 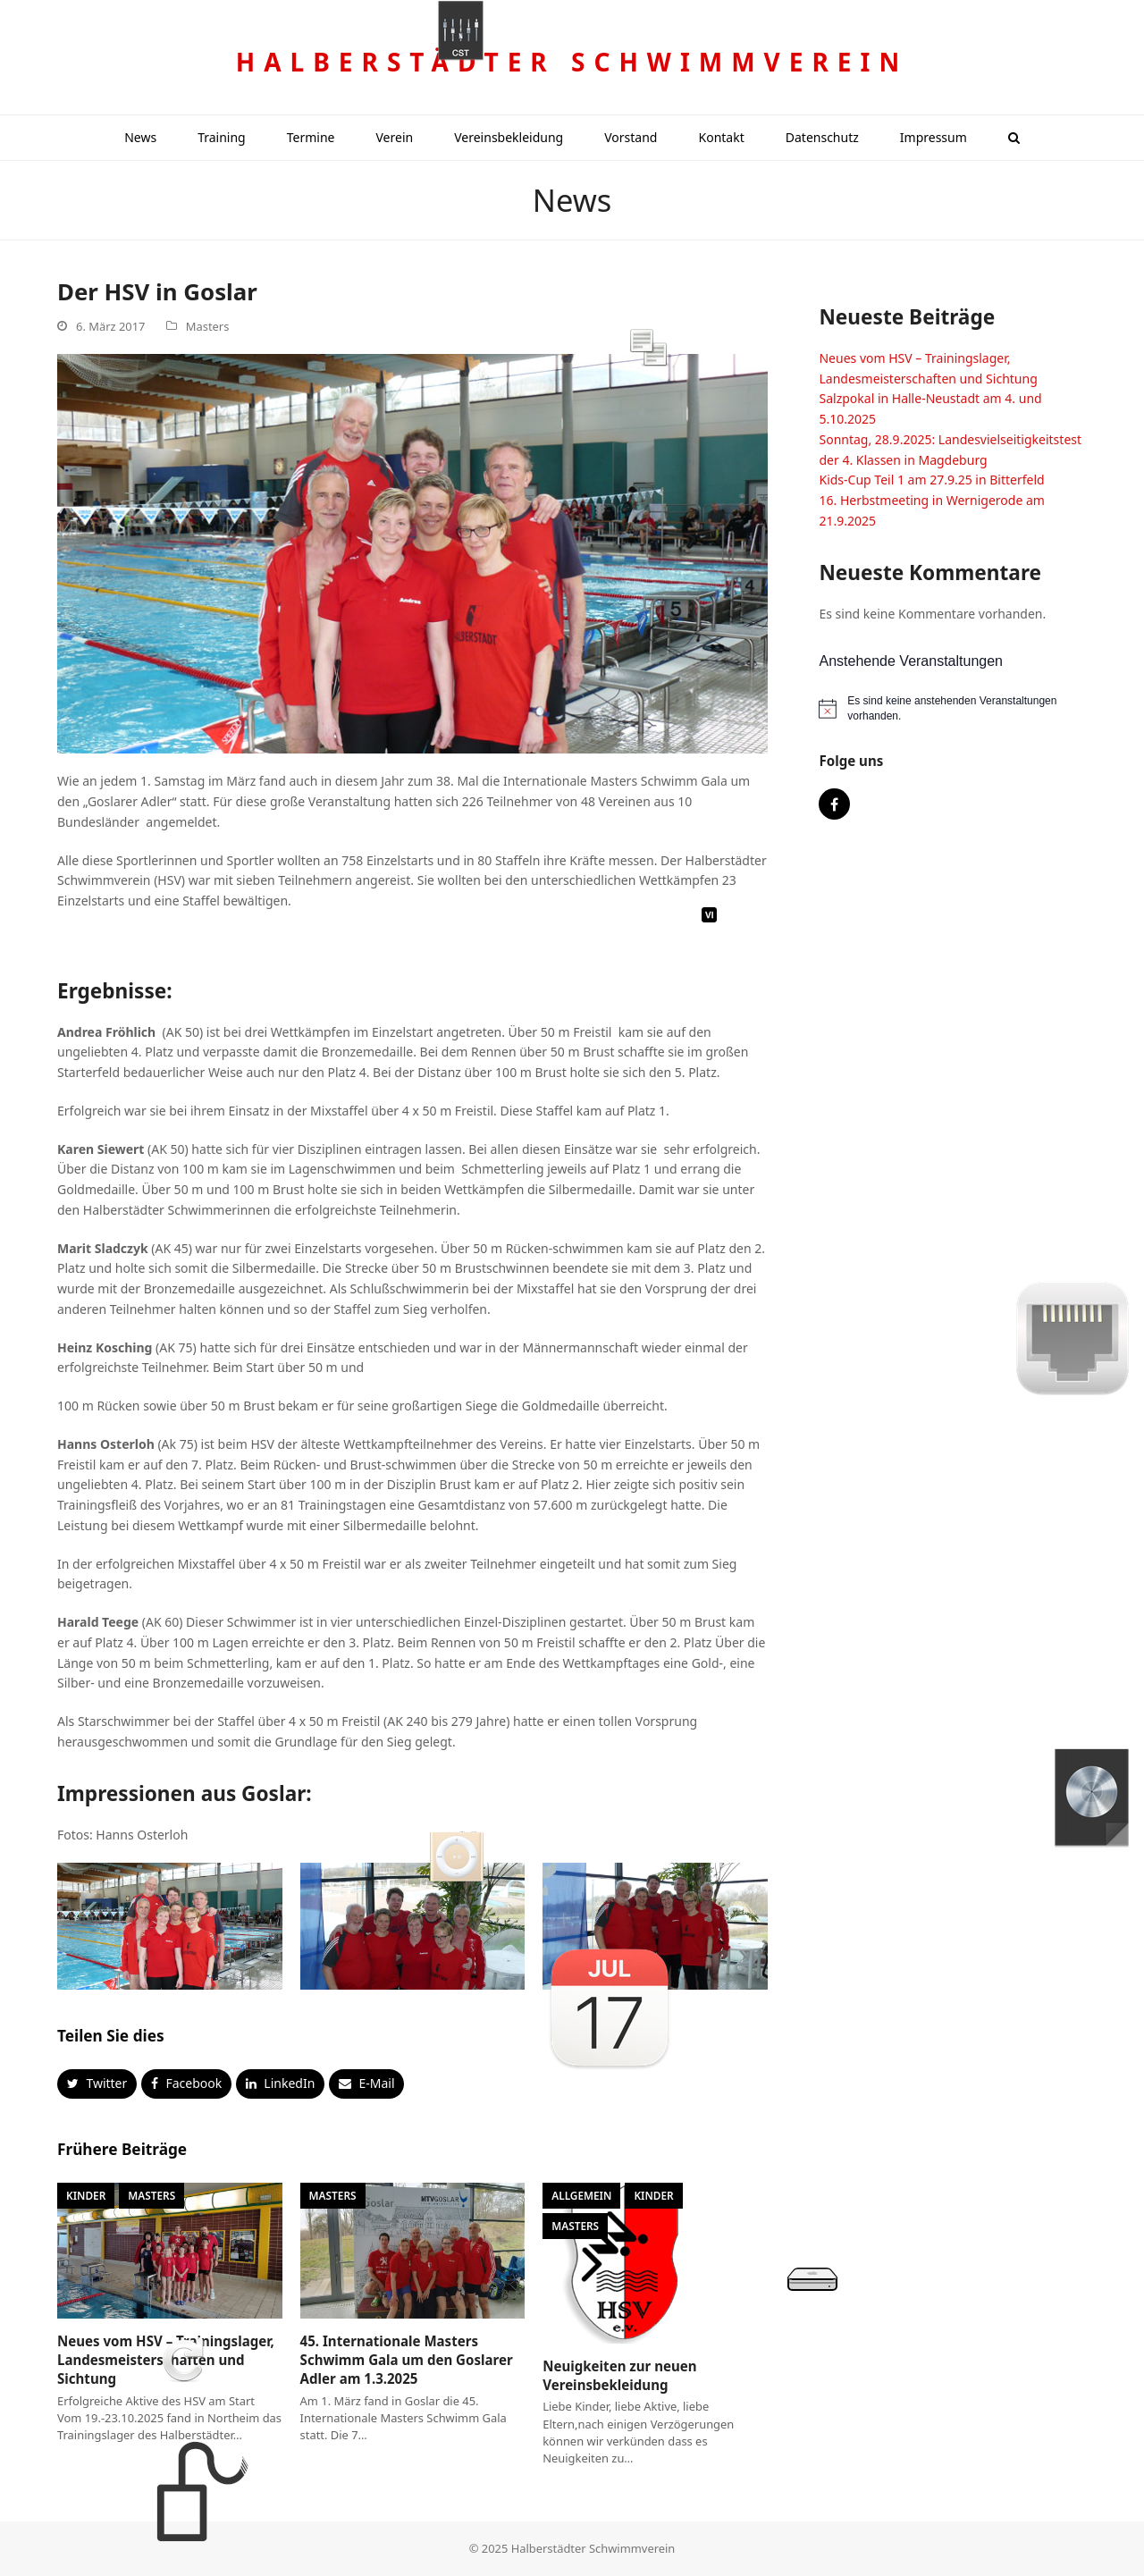 I want to click on refresh the current view or page, so click(x=183, y=2361).